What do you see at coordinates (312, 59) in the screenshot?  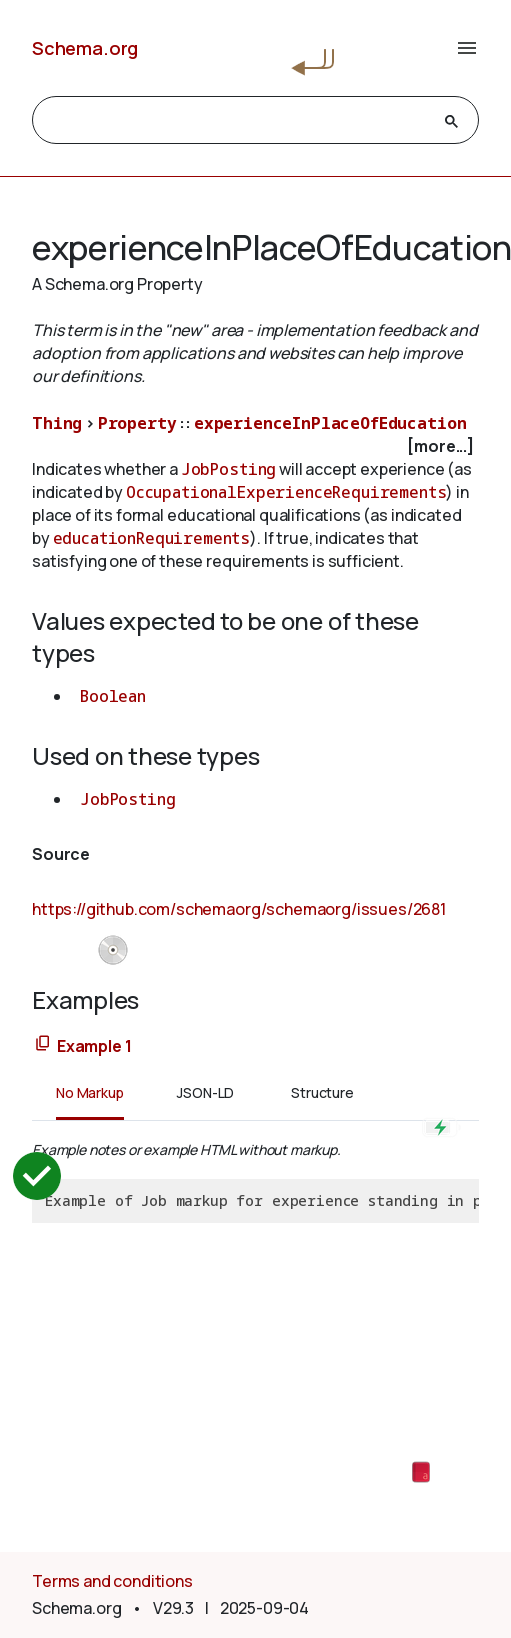 I see `reply to all recipients of an email` at bounding box center [312, 59].